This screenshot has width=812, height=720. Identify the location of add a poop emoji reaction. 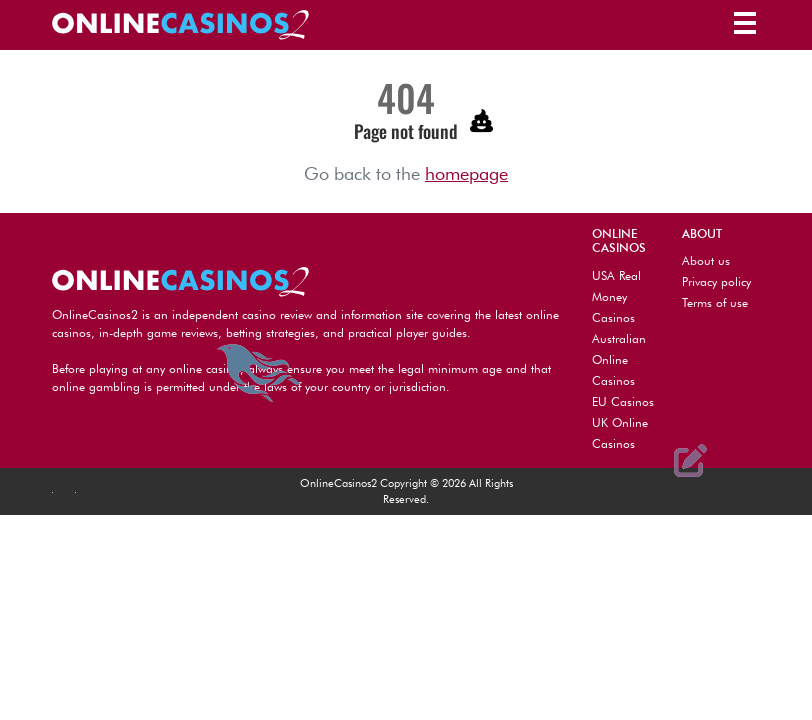
(481, 120).